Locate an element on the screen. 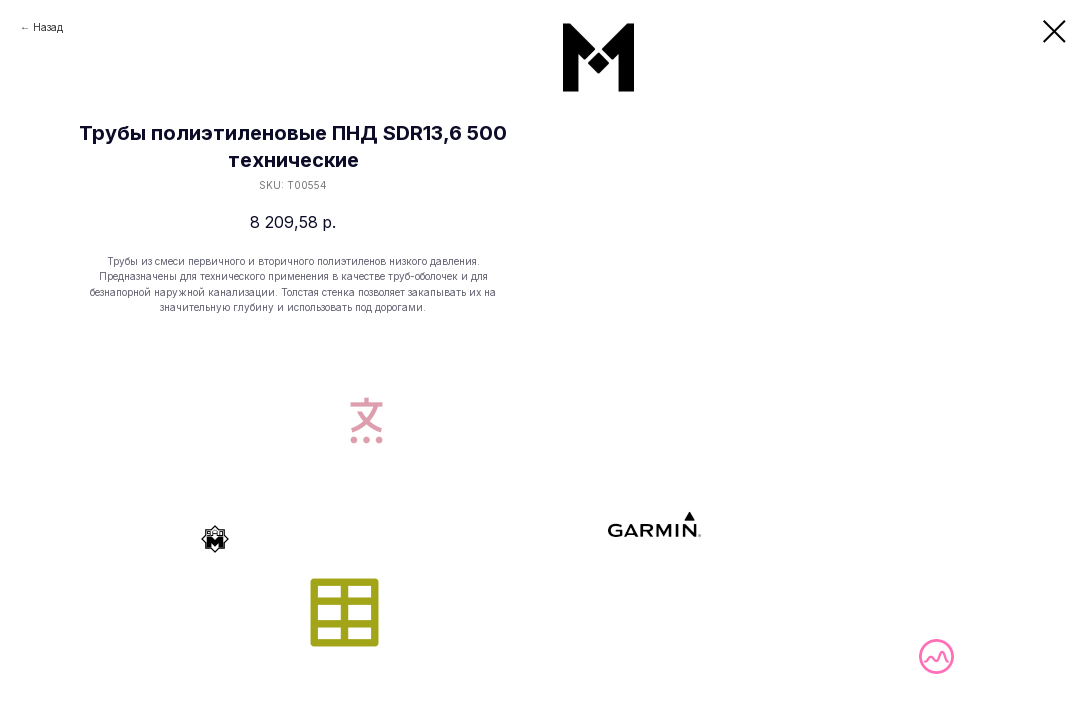 The image size is (1086, 720). add emphasis marks to chinese text is located at coordinates (366, 420).